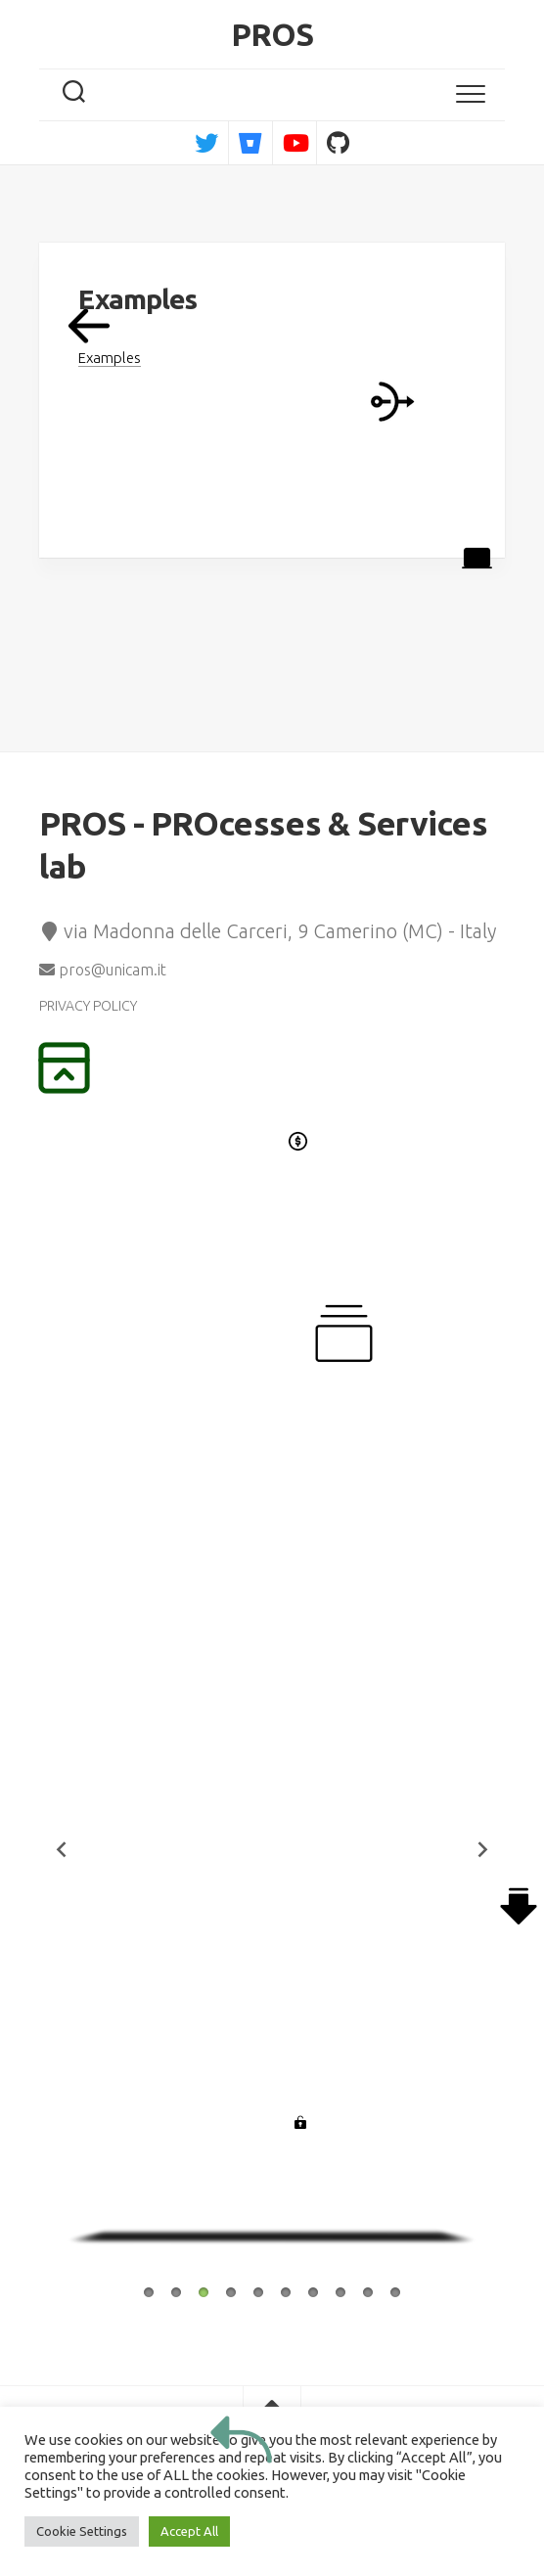 The image size is (544, 2576). I want to click on indicates a paid or premium feature, so click(297, 1141).